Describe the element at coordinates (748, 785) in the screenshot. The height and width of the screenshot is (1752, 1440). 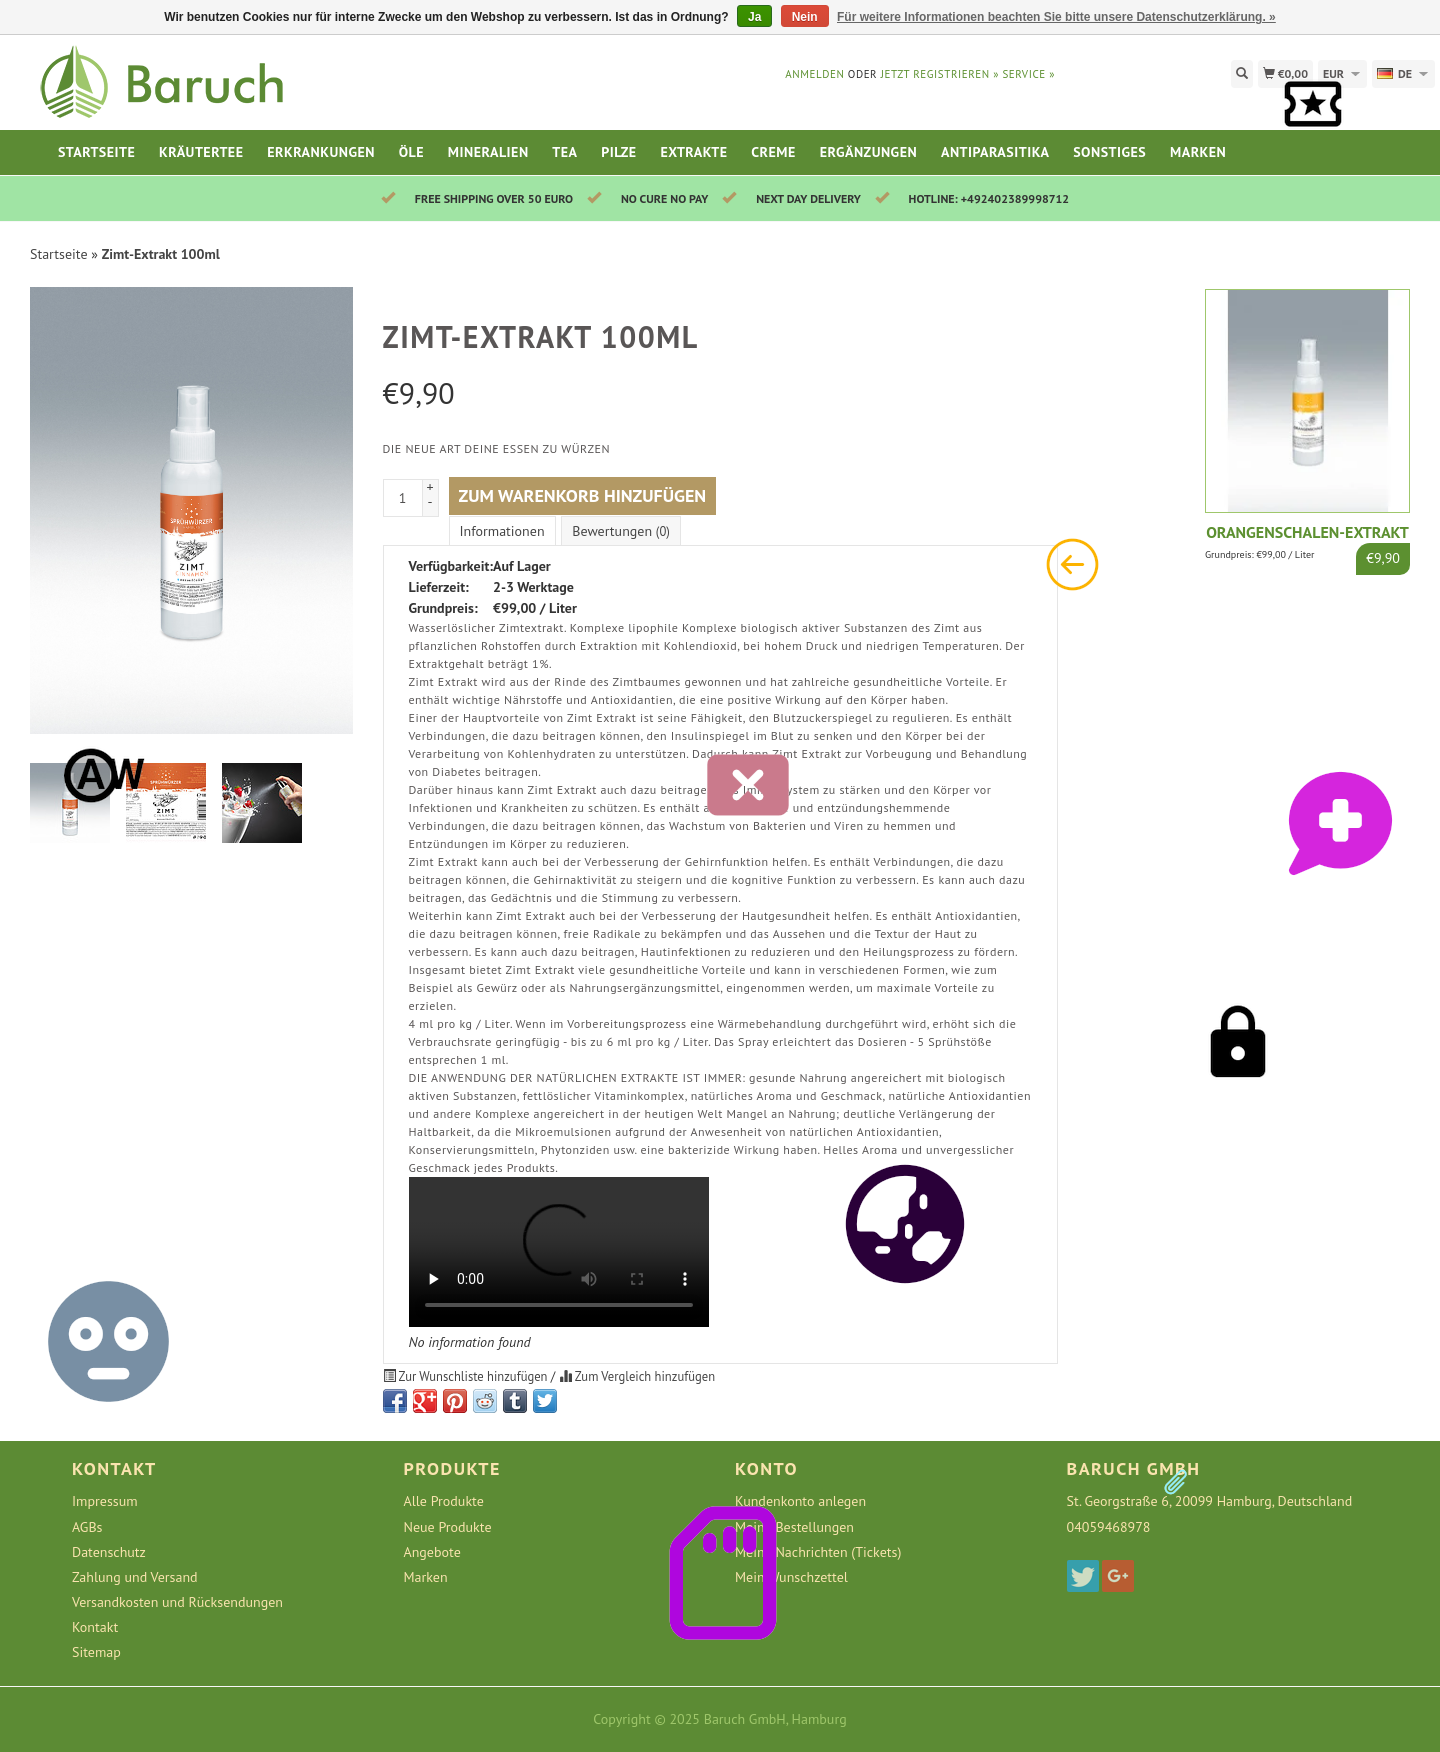
I see `close the current window` at that location.